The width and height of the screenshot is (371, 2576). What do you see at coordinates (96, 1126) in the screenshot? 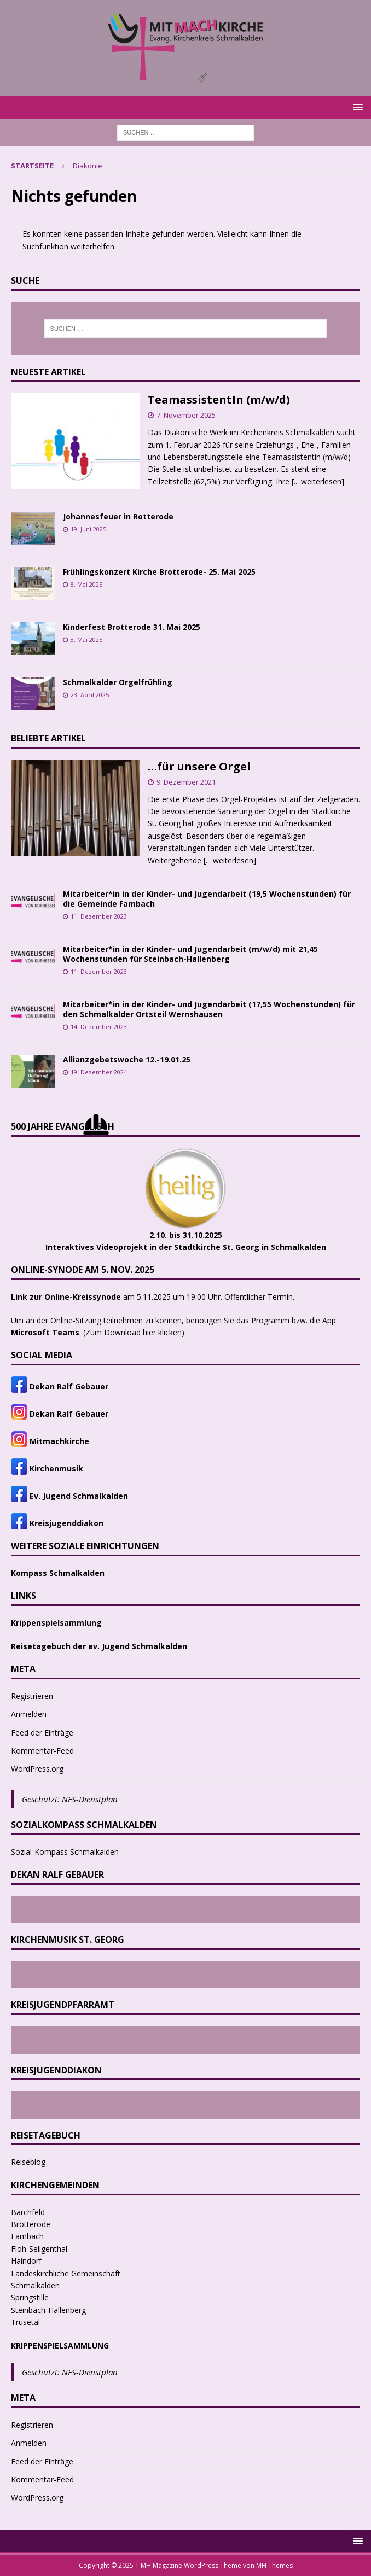
I see `access construction or work site features` at bounding box center [96, 1126].